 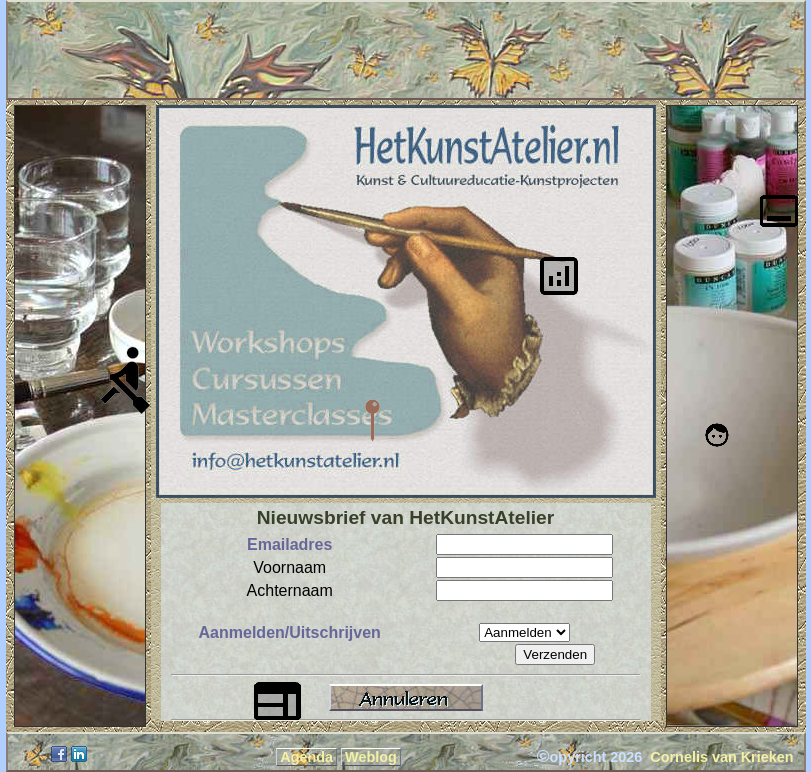 What do you see at coordinates (559, 276) in the screenshot?
I see `view analytics and statistics` at bounding box center [559, 276].